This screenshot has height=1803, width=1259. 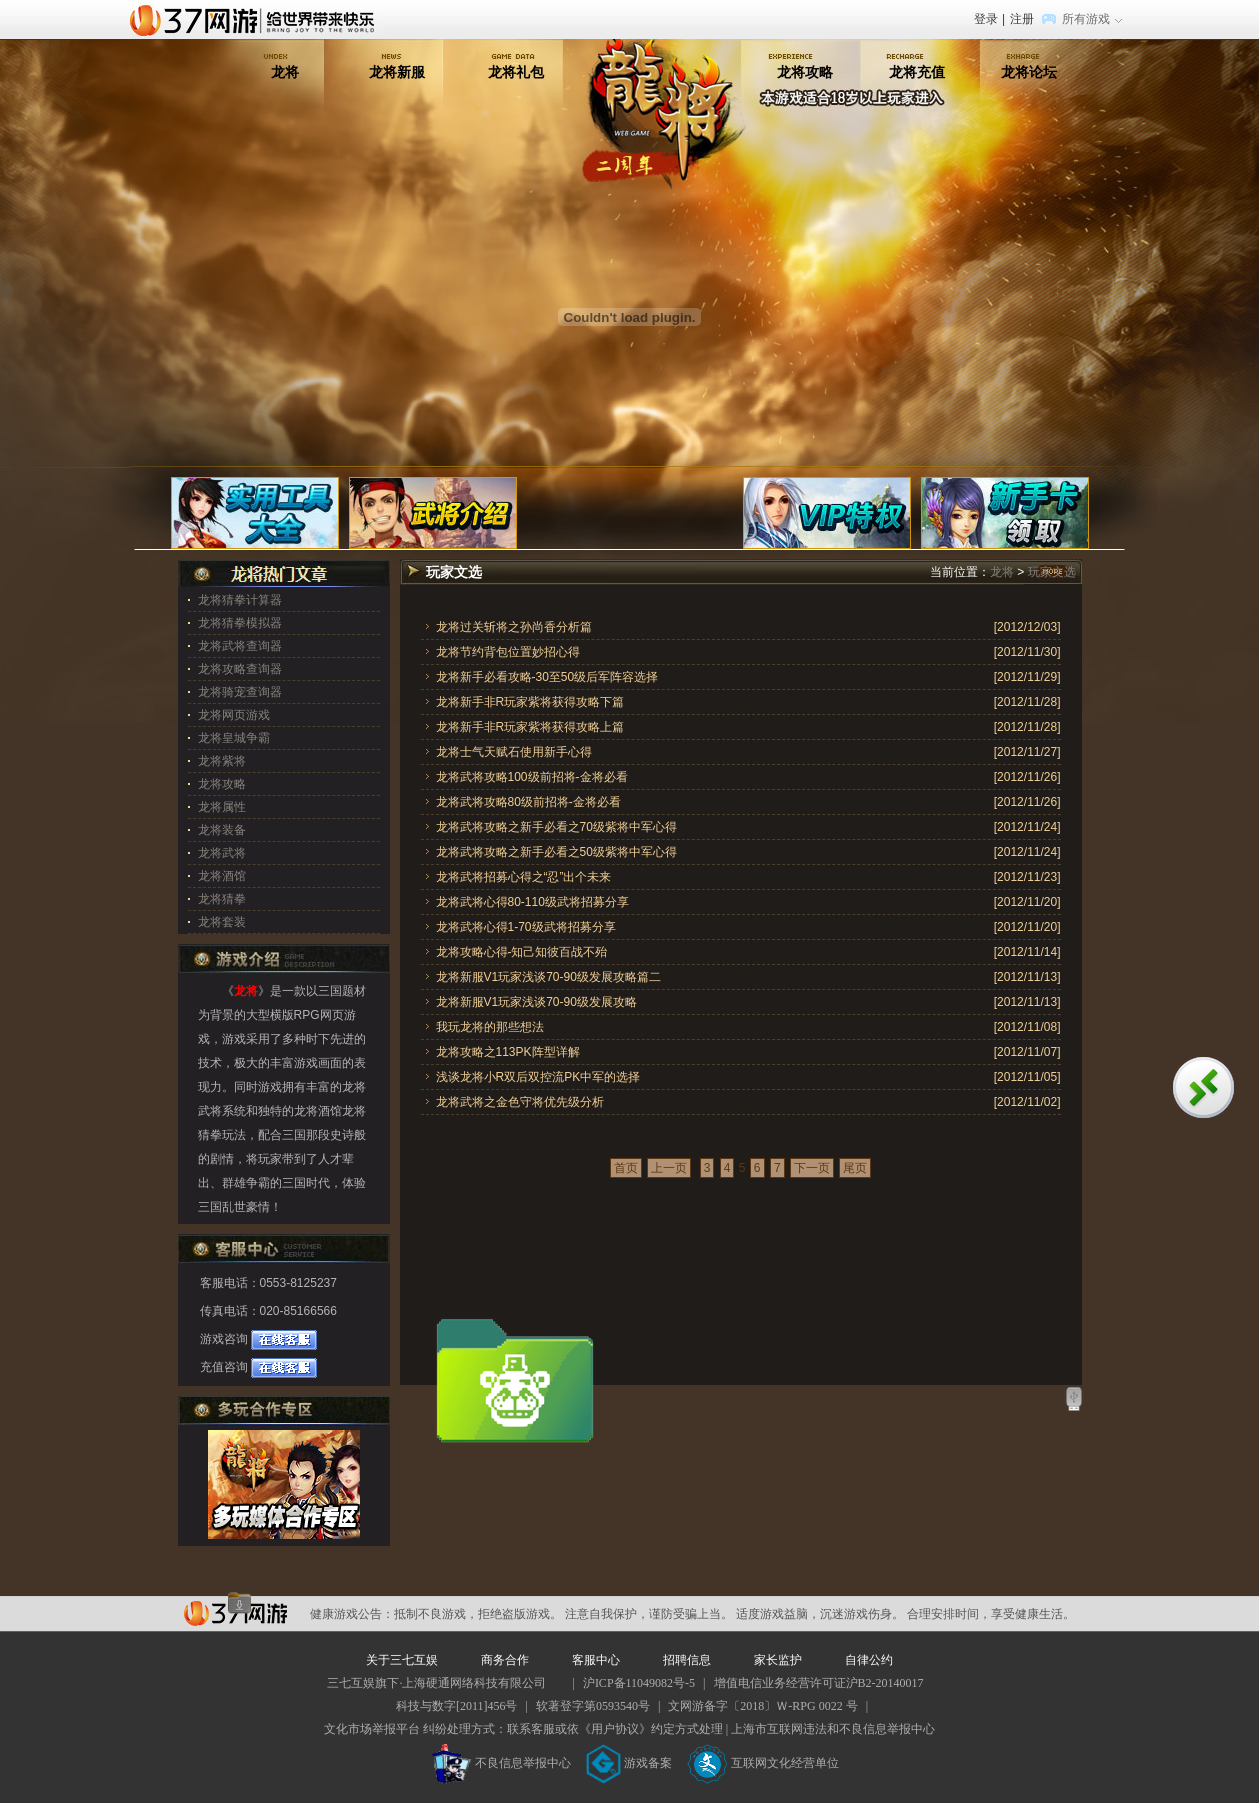 I want to click on access your downloads folder, so click(x=239, y=1602).